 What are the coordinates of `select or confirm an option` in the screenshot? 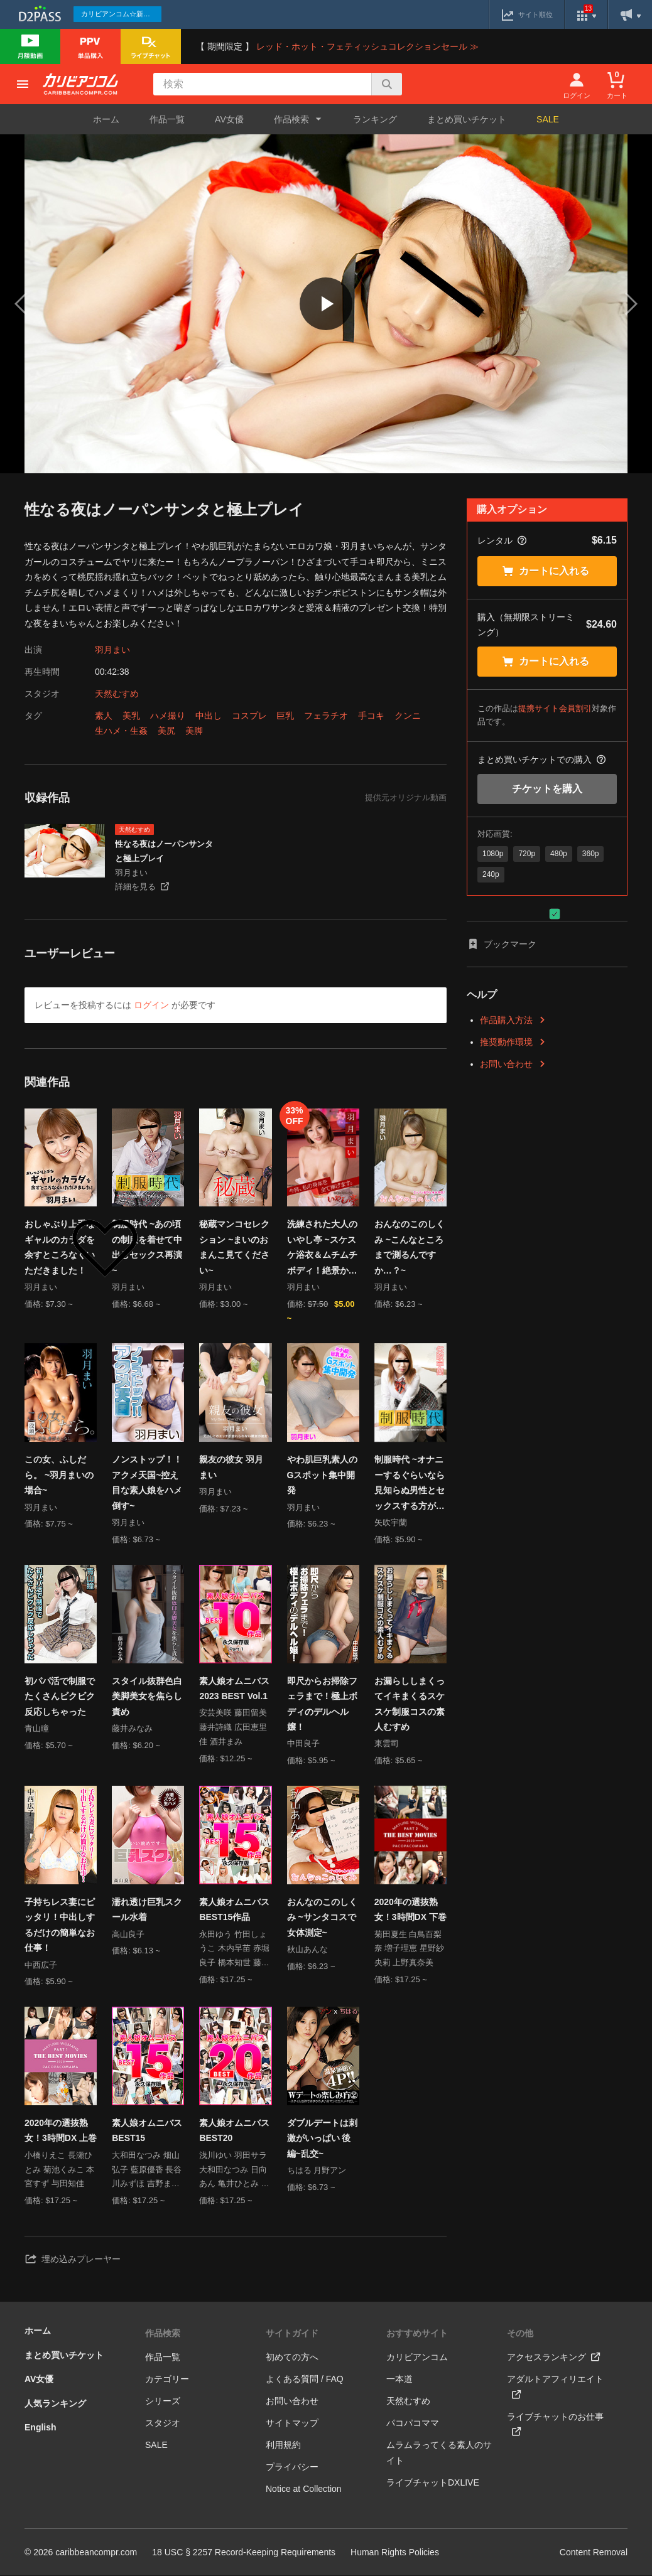 It's located at (555, 914).